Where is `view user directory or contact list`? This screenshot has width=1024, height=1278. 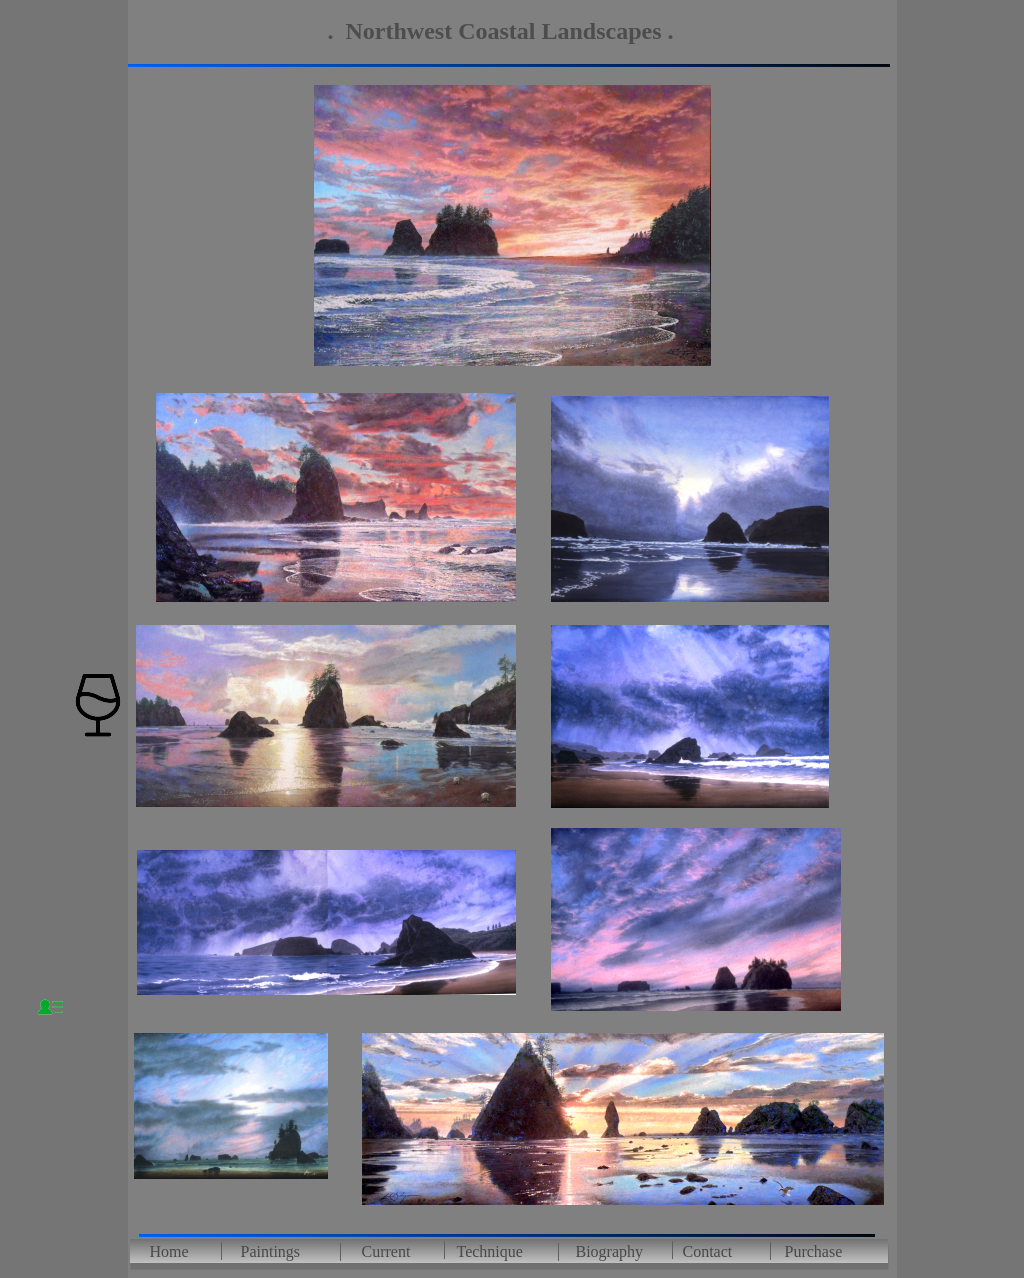
view user directory or contact list is located at coordinates (50, 1007).